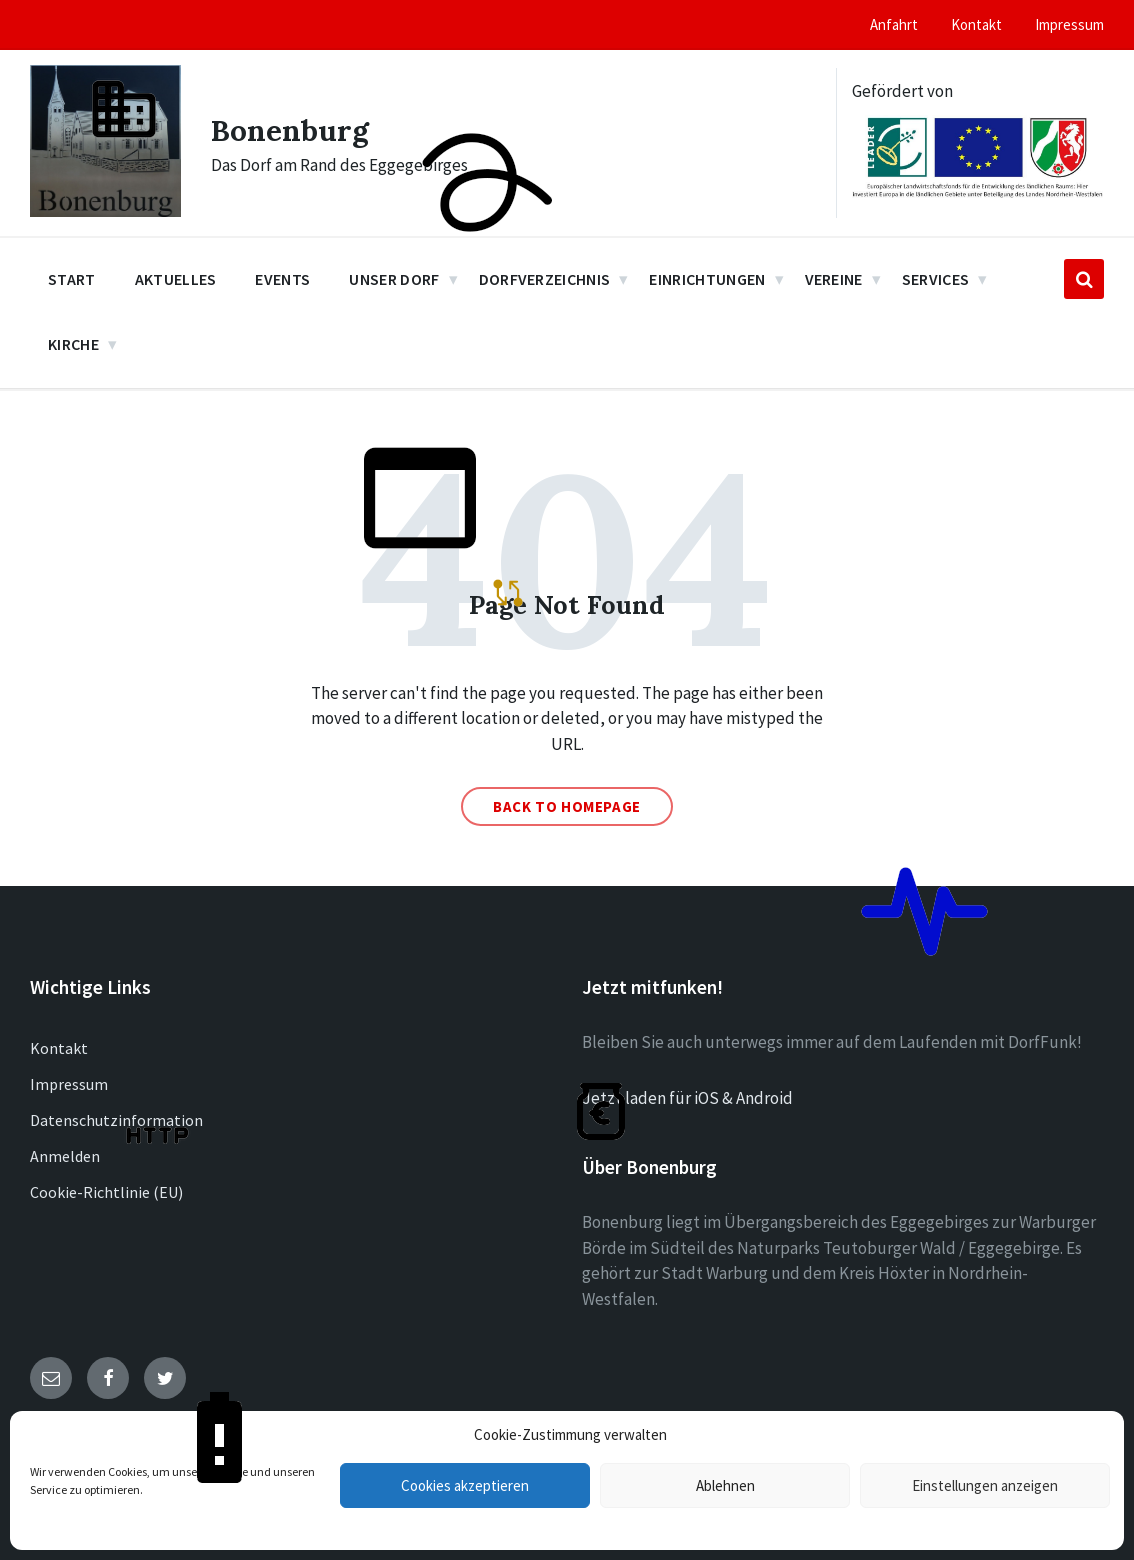  I want to click on open a new window, so click(420, 498).